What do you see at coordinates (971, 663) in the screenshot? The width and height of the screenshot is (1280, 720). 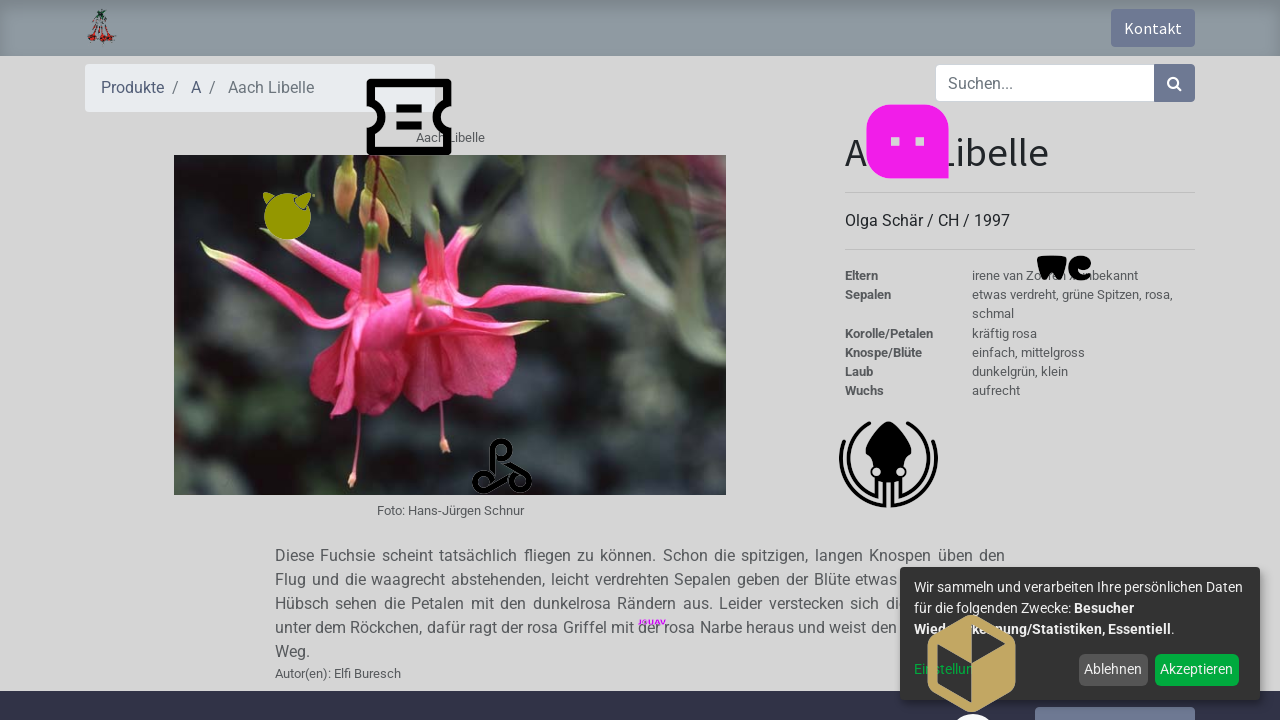 I see `flatpak package manager logo` at bounding box center [971, 663].